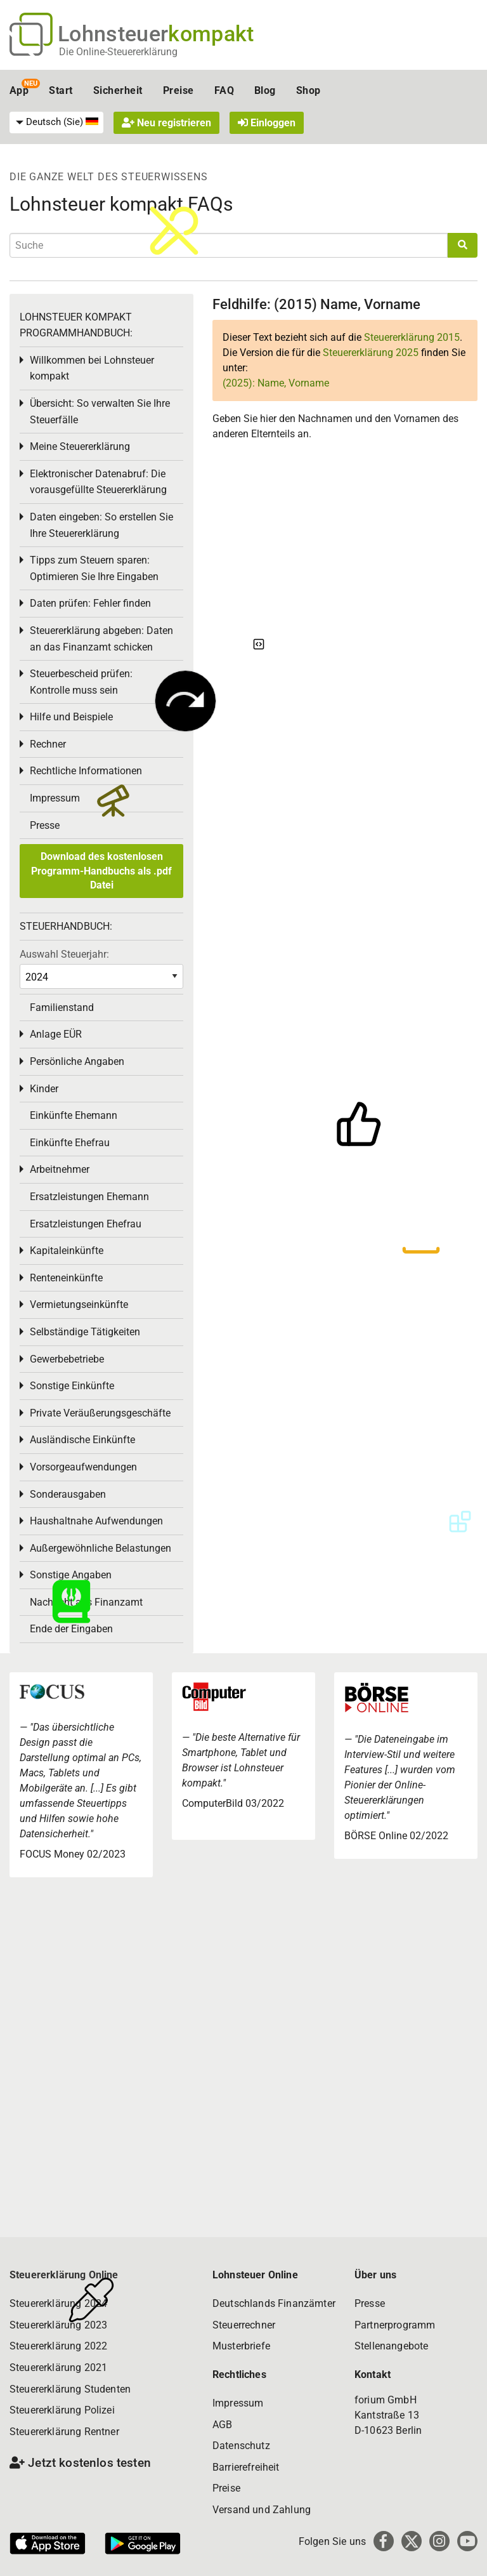 This screenshot has width=487, height=2576. What do you see at coordinates (113, 800) in the screenshot?
I see `explore or discover new content` at bounding box center [113, 800].